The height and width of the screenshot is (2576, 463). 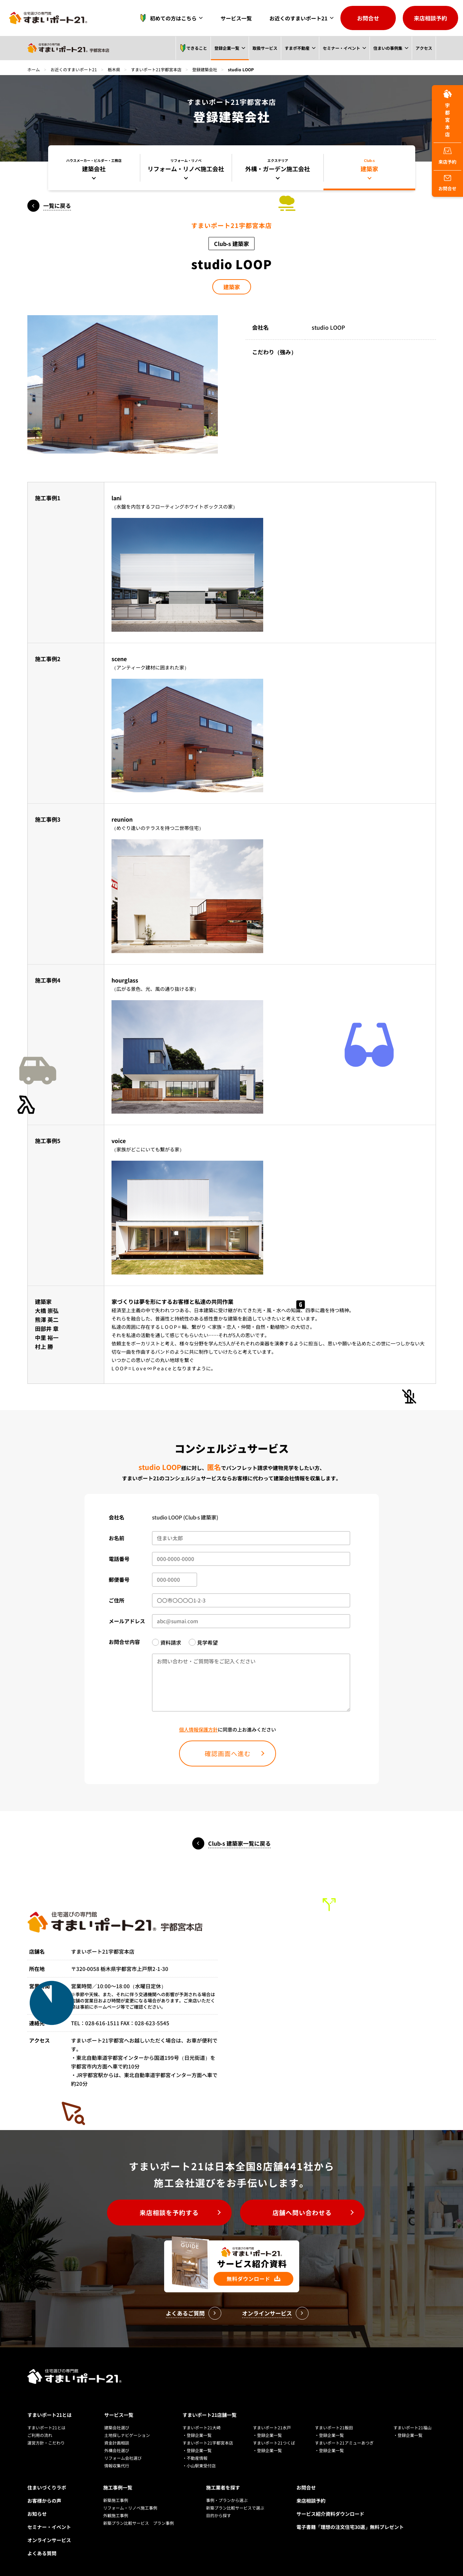 What do you see at coordinates (72, 2112) in the screenshot?
I see `search for cursor or pointer settings` at bounding box center [72, 2112].